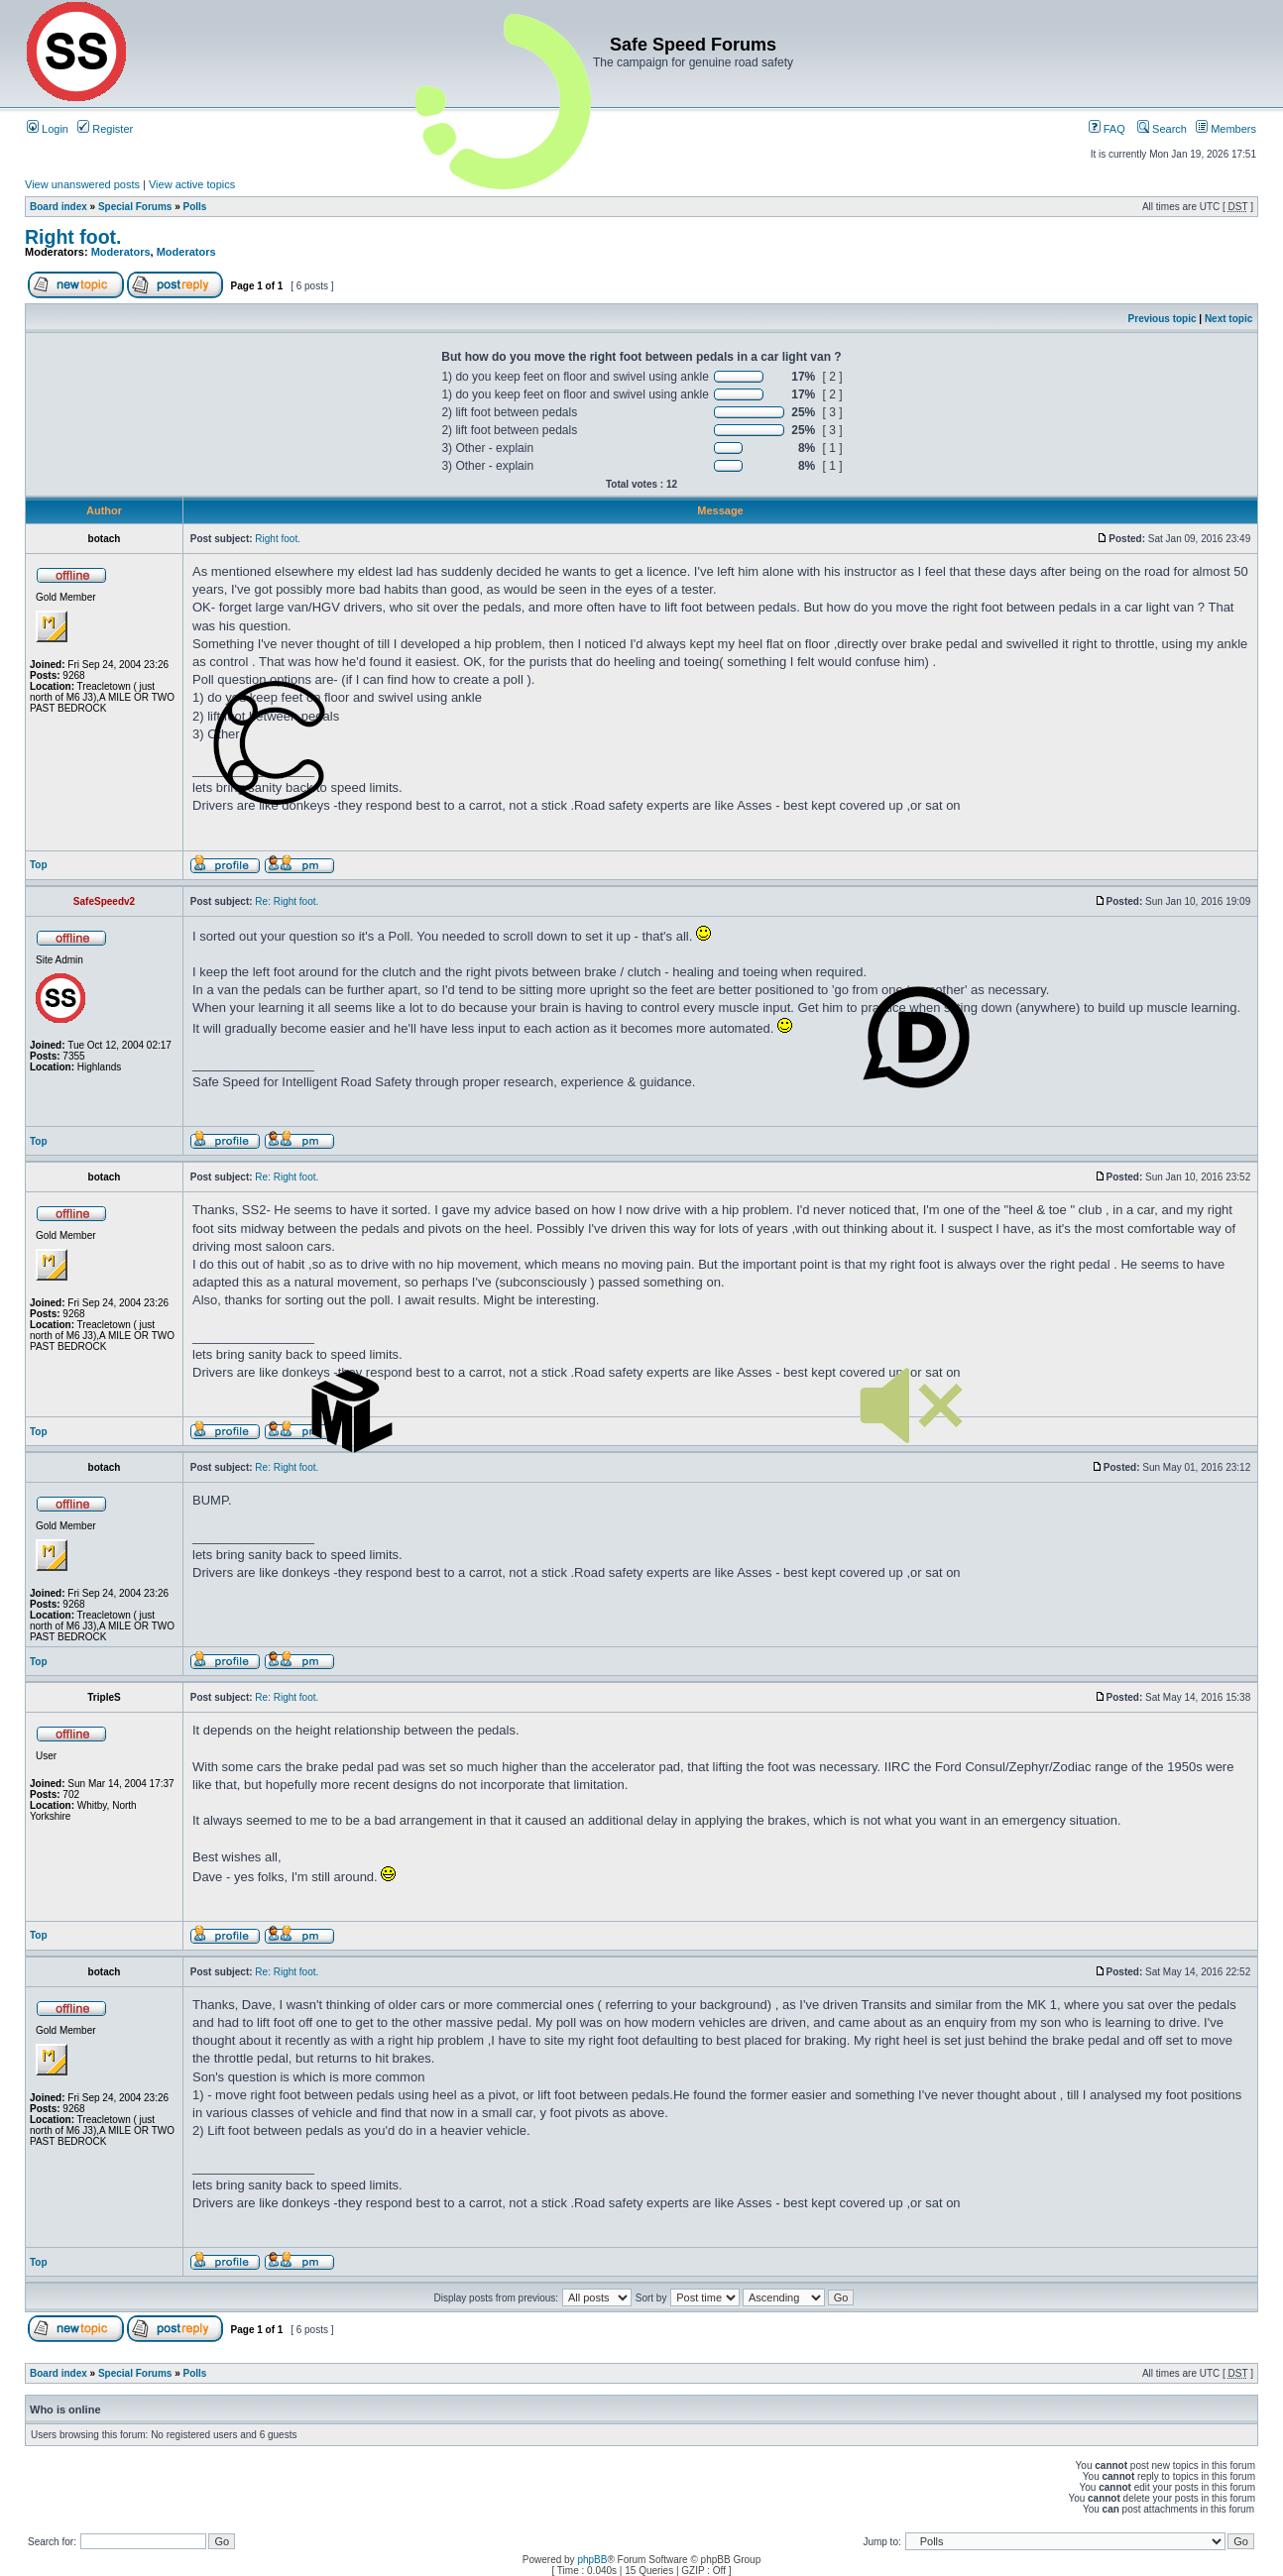  What do you see at coordinates (909, 1405) in the screenshot?
I see `mute or unmute audio` at bounding box center [909, 1405].